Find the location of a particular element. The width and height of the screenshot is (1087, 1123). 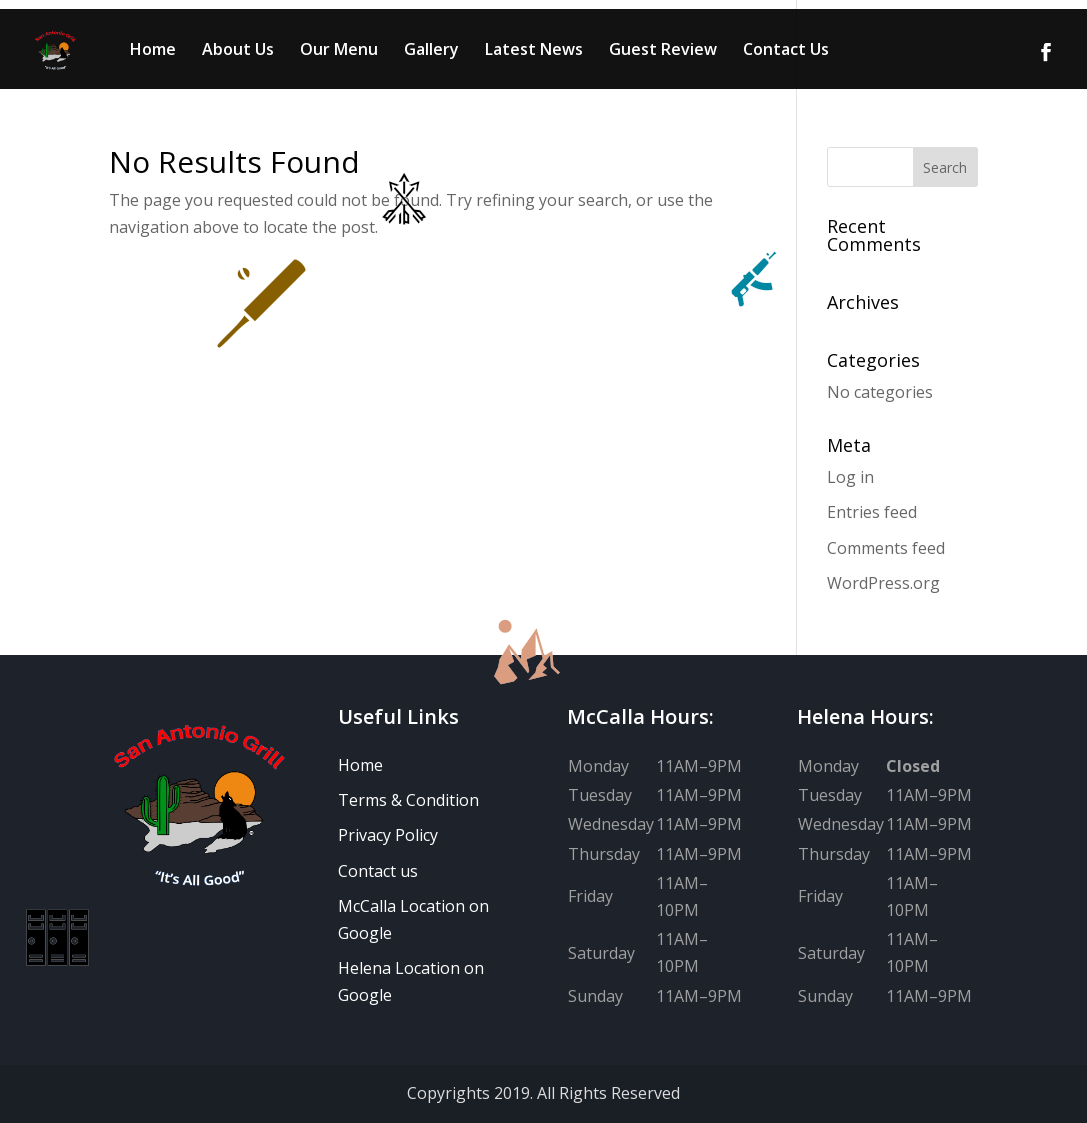

select multiple arrows or projectiles is located at coordinates (404, 199).